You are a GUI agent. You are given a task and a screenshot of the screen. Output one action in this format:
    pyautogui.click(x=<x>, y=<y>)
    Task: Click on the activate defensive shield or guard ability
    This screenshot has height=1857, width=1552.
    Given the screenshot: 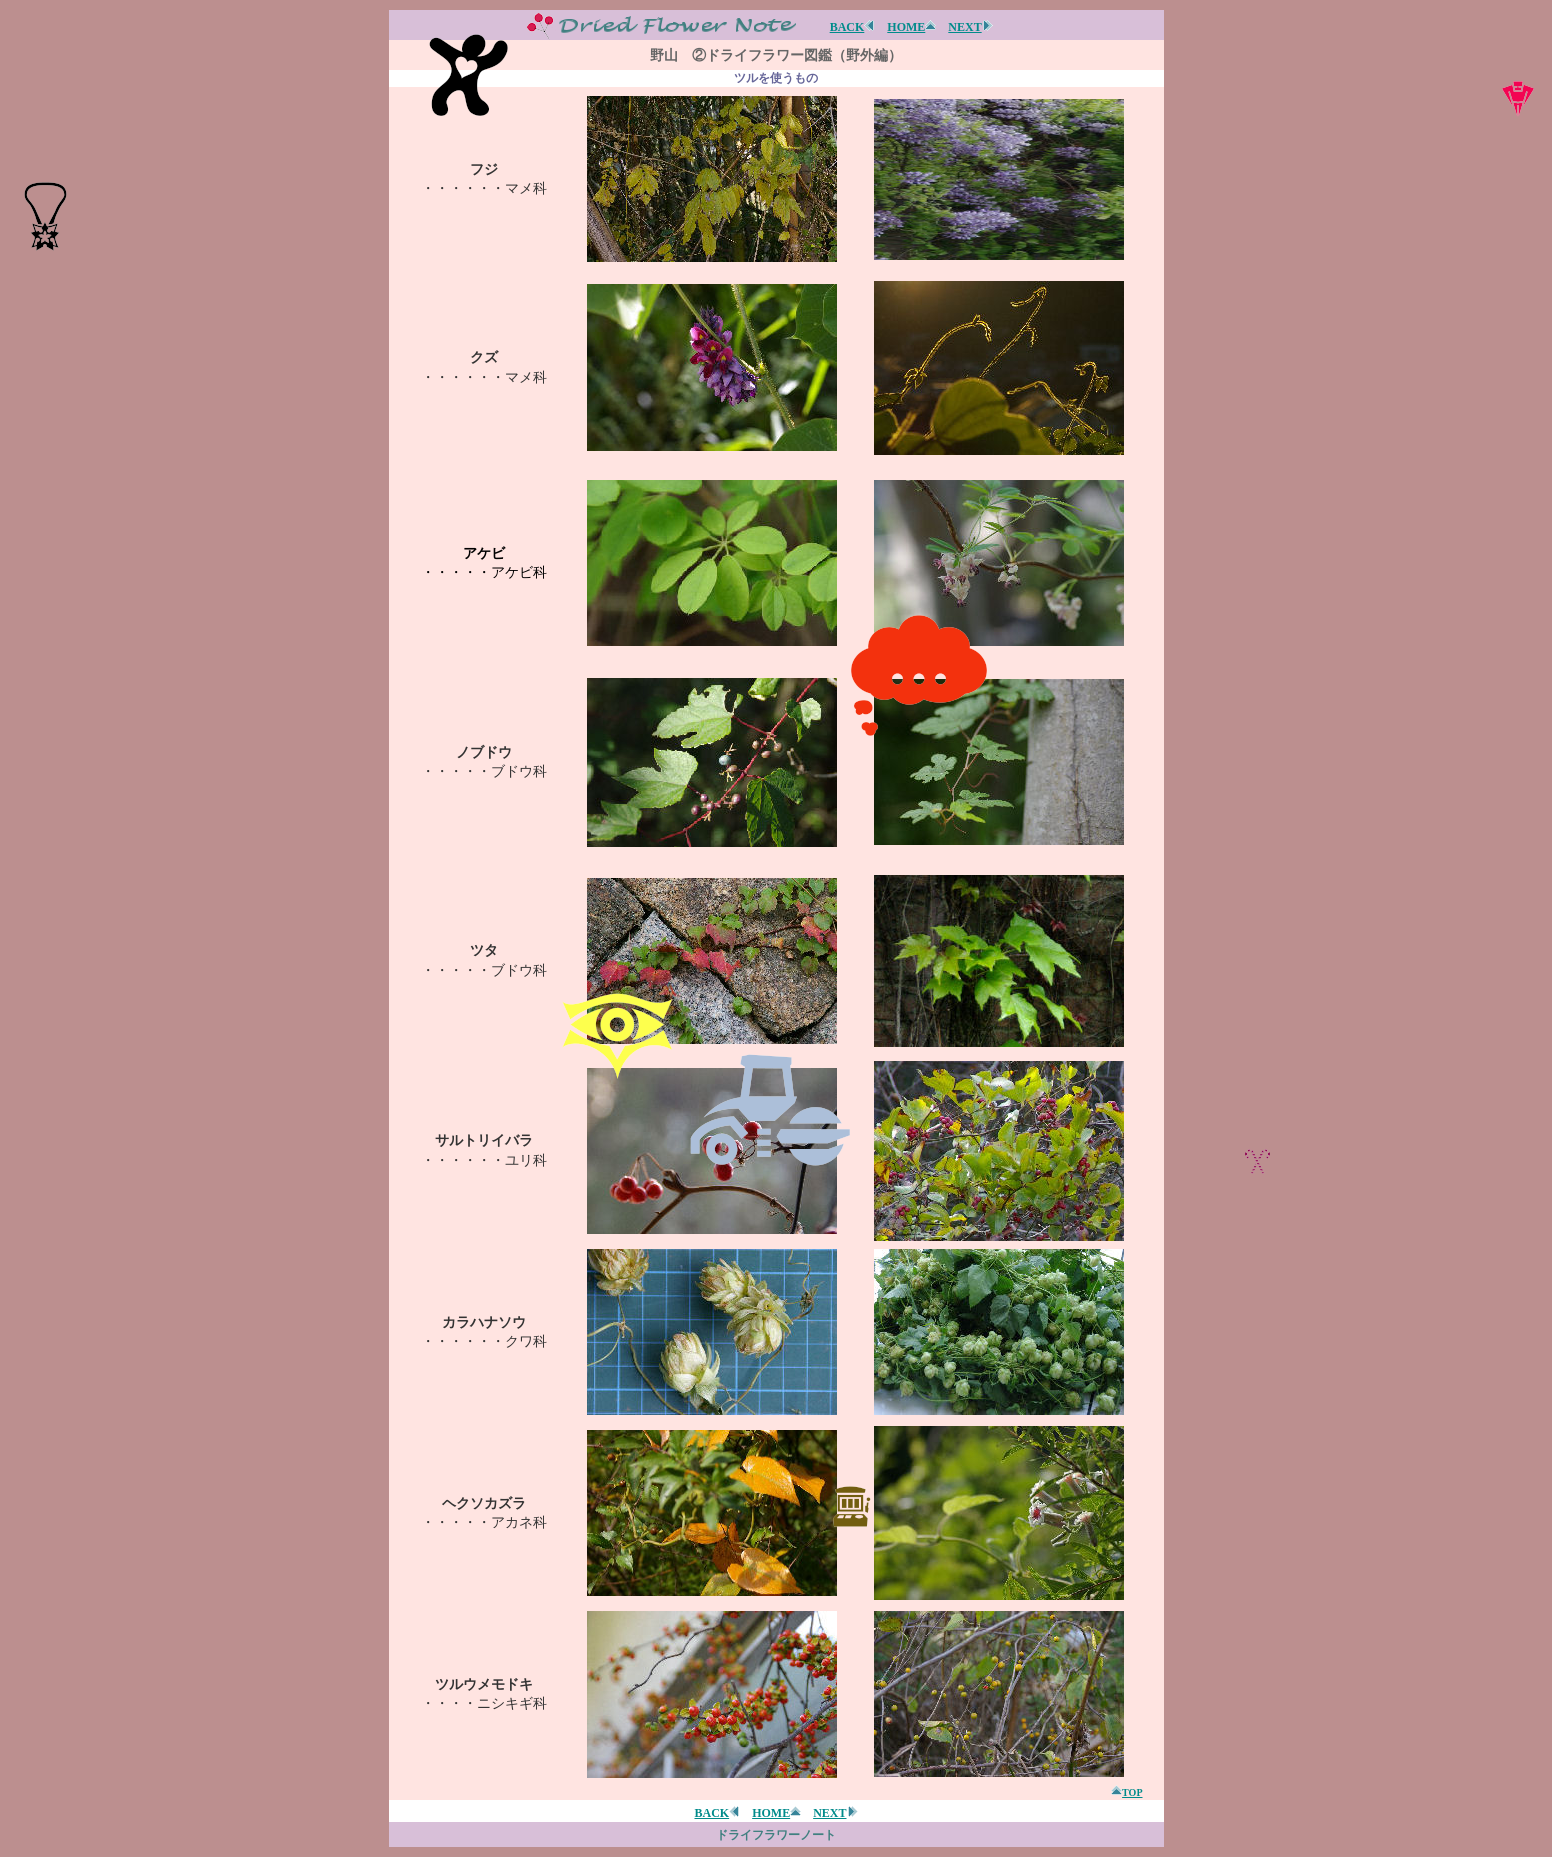 What is the action you would take?
    pyautogui.click(x=1518, y=99)
    